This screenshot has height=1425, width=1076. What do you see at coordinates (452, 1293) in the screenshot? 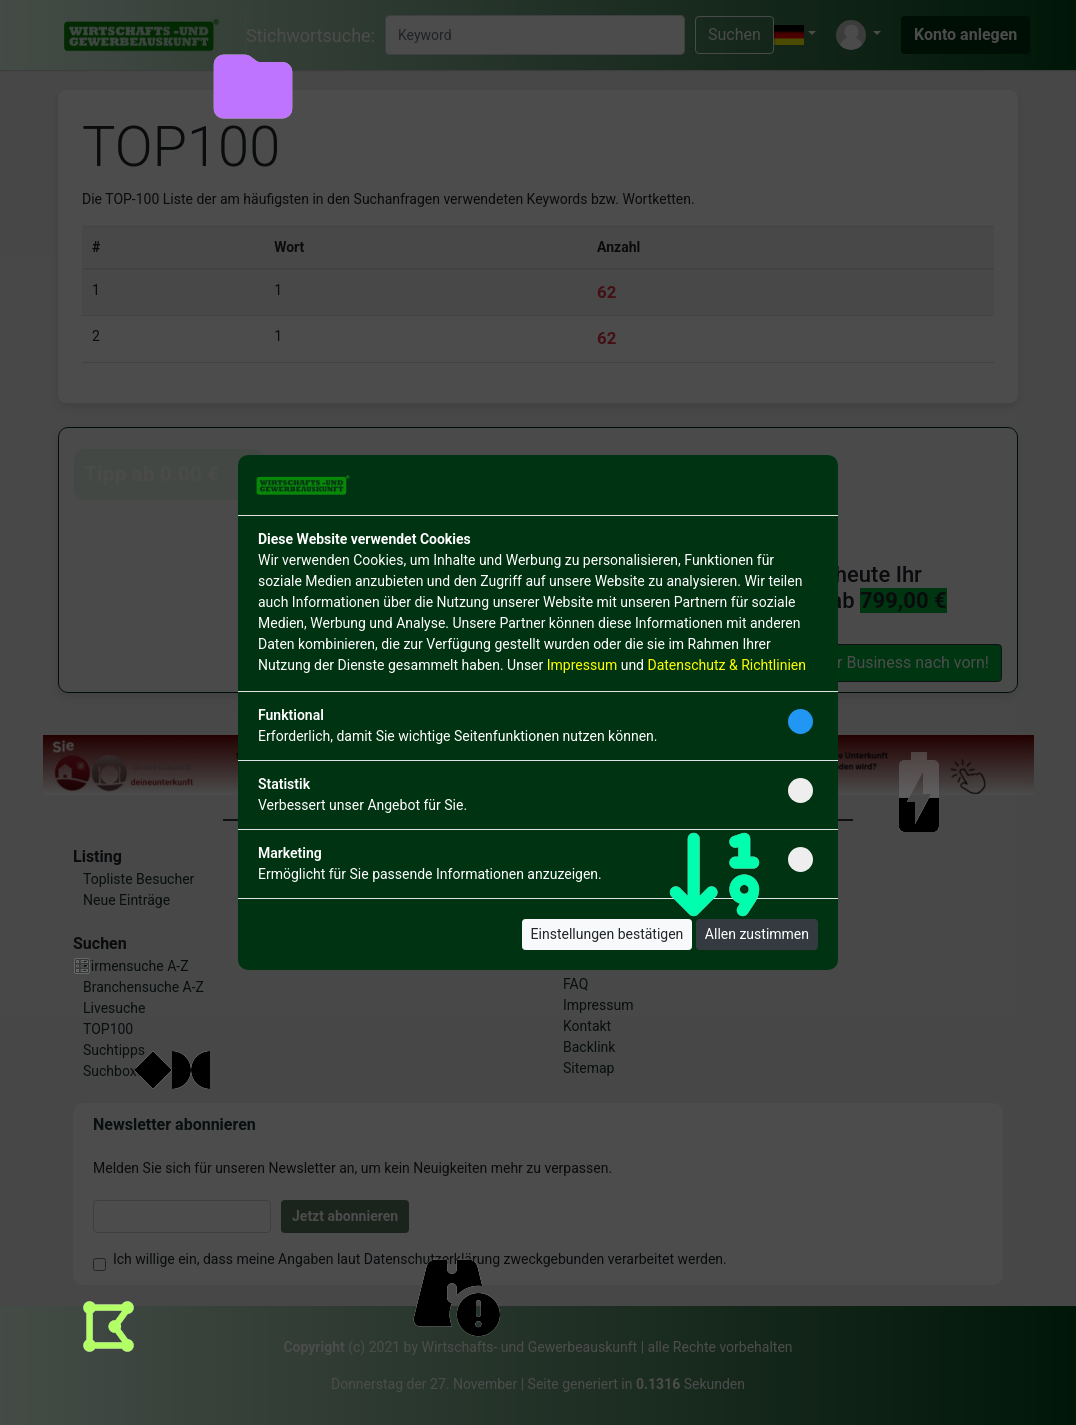
I see `road hazard or traffic warning ahead` at bounding box center [452, 1293].